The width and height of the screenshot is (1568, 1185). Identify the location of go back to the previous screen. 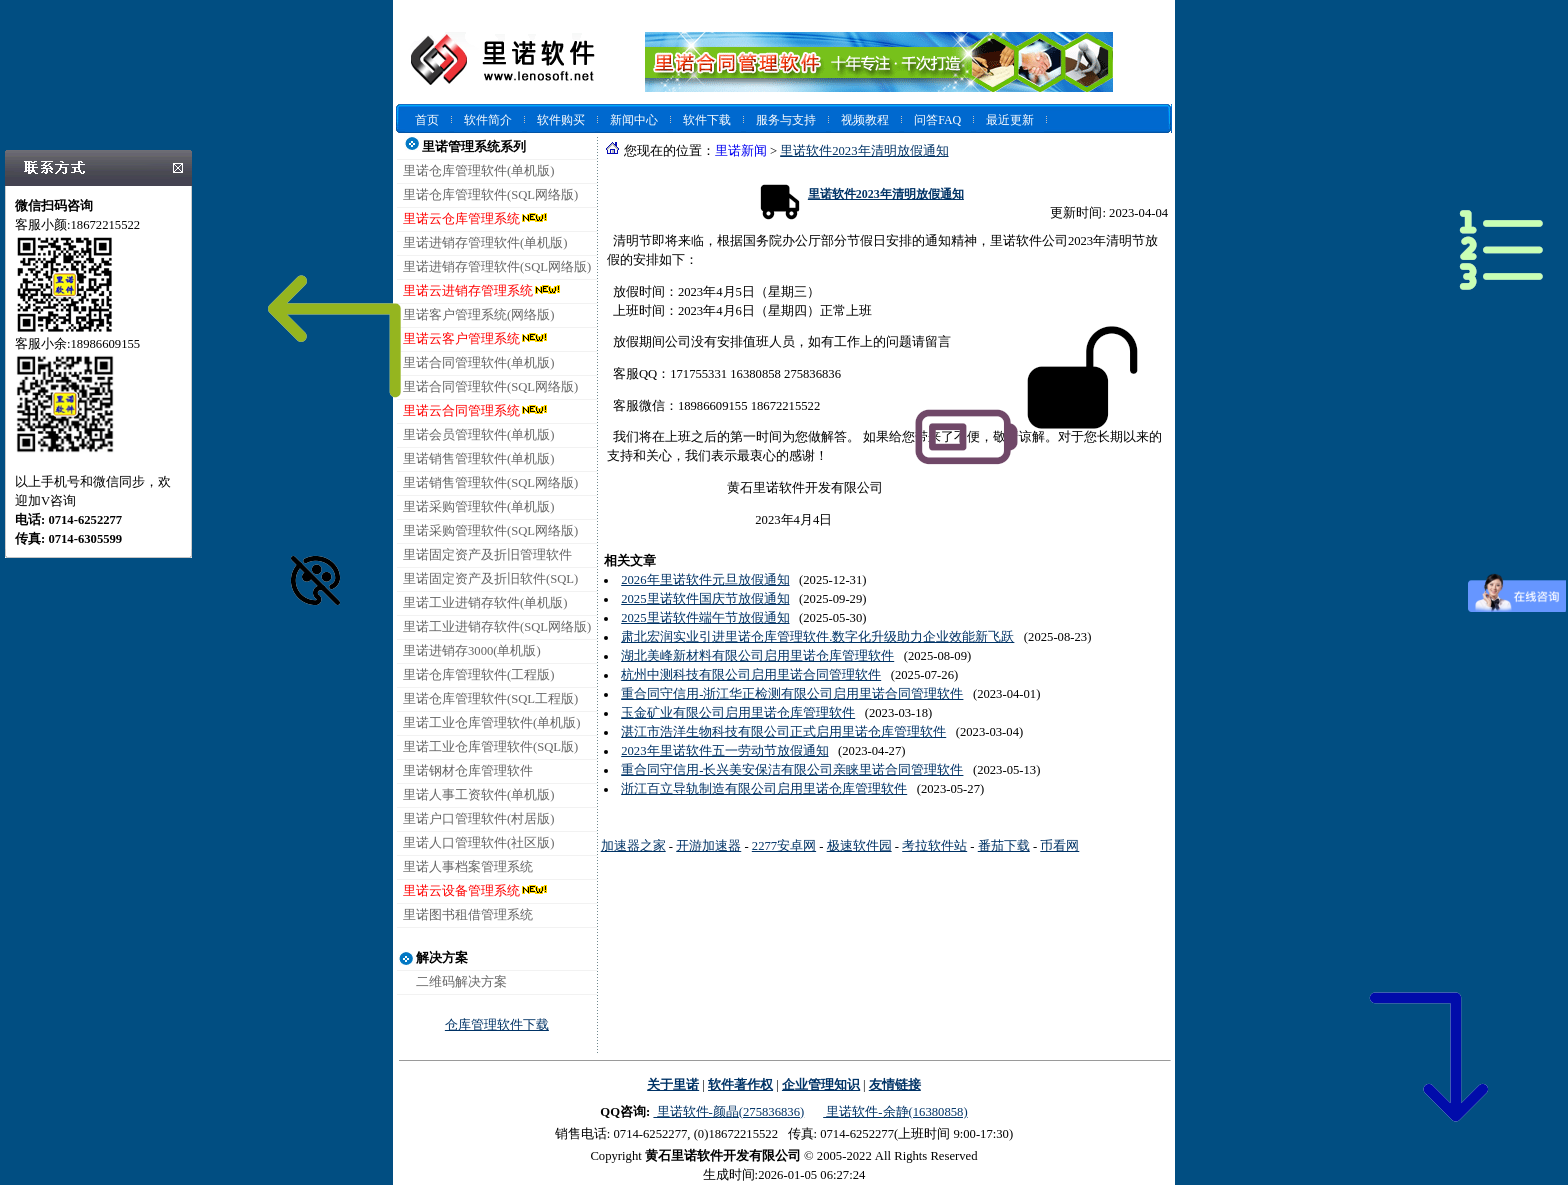
(334, 336).